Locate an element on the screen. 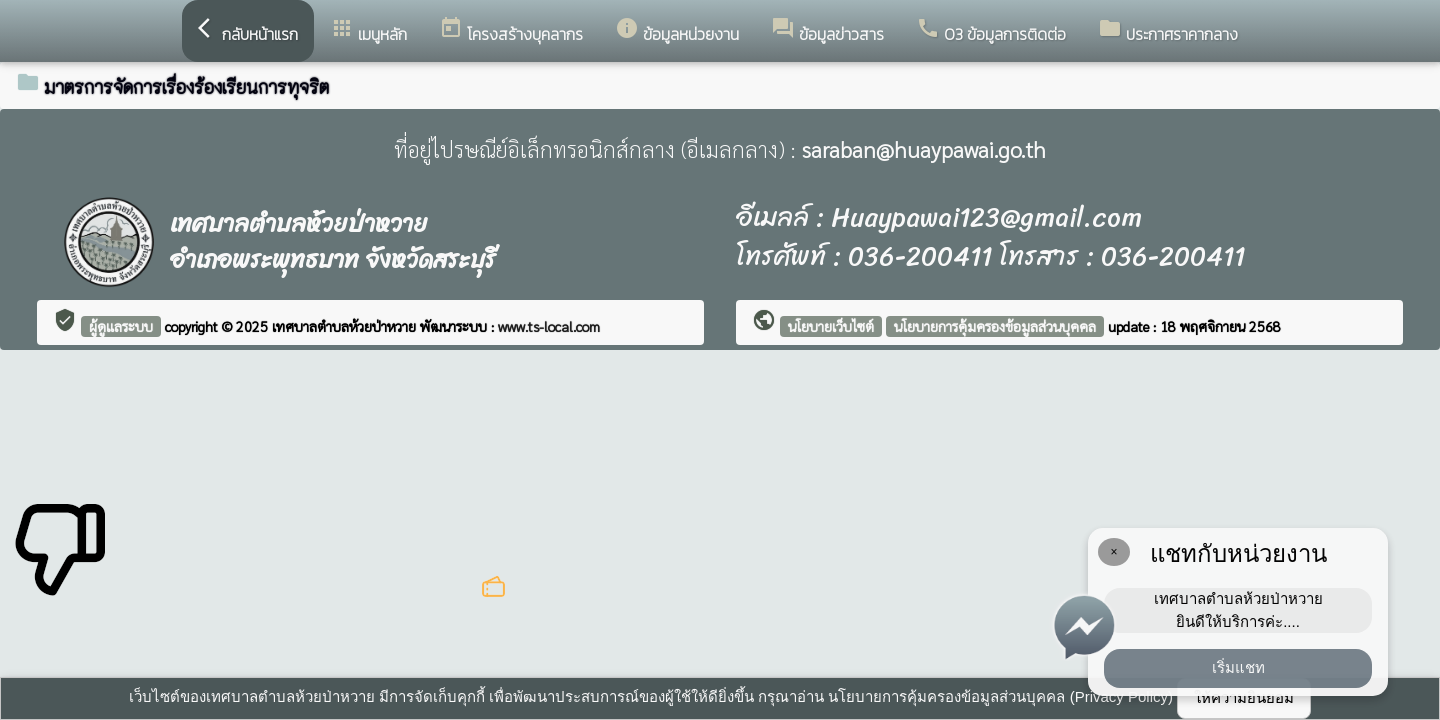 The height and width of the screenshot is (720, 1440). dislike or downvote content is located at coordinates (58, 550).